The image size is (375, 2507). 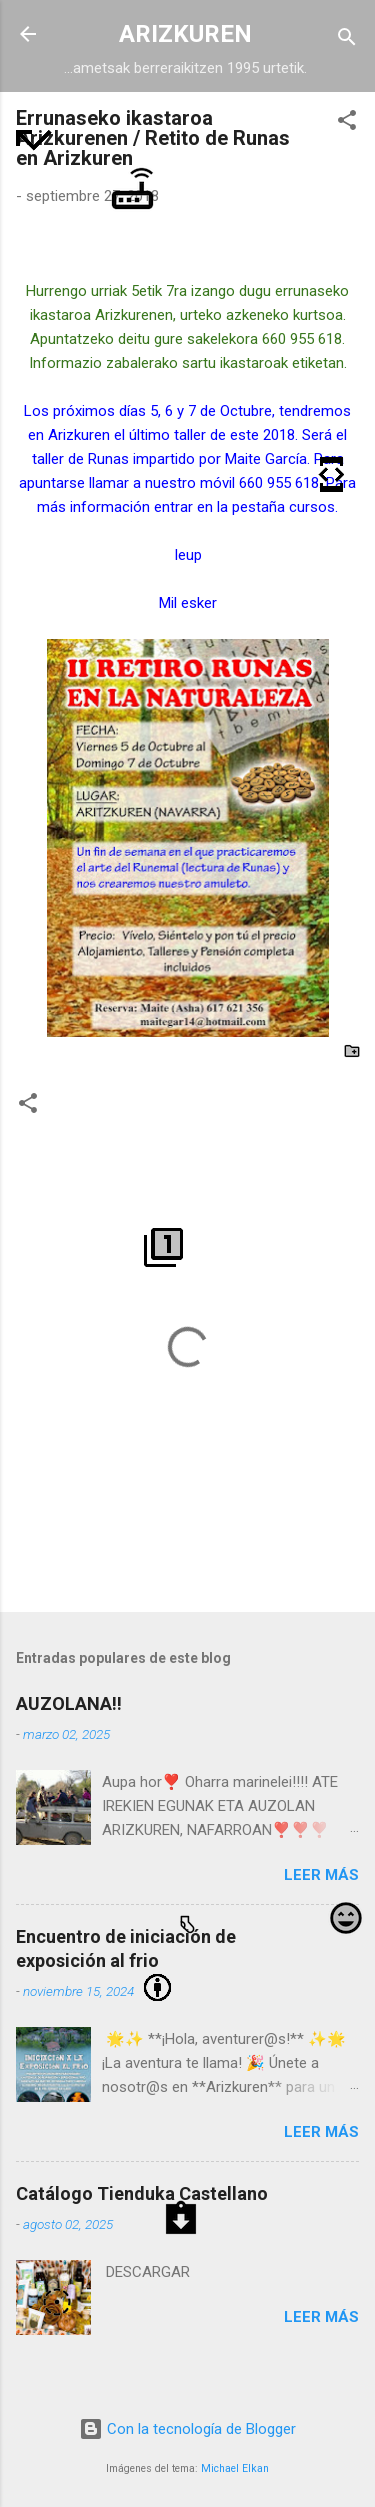 What do you see at coordinates (352, 1051) in the screenshot?
I see `create a new folder` at bounding box center [352, 1051].